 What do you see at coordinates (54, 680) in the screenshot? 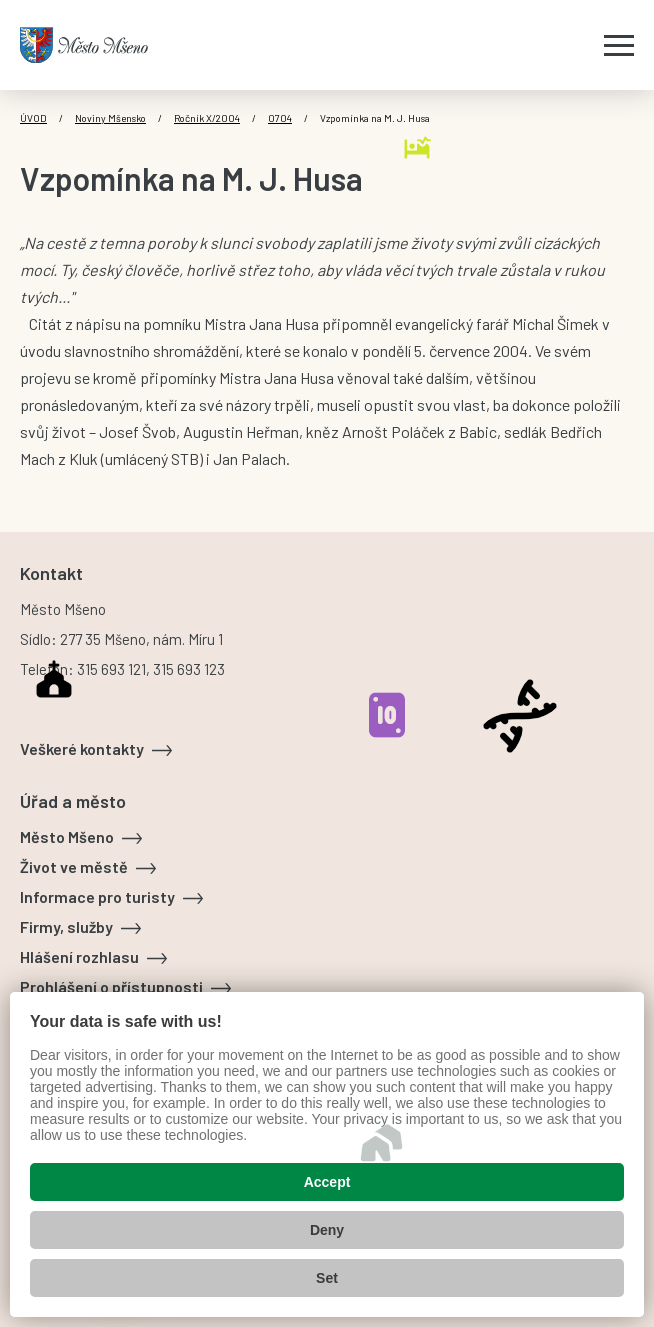
I see `view nearby churches or places of worship` at bounding box center [54, 680].